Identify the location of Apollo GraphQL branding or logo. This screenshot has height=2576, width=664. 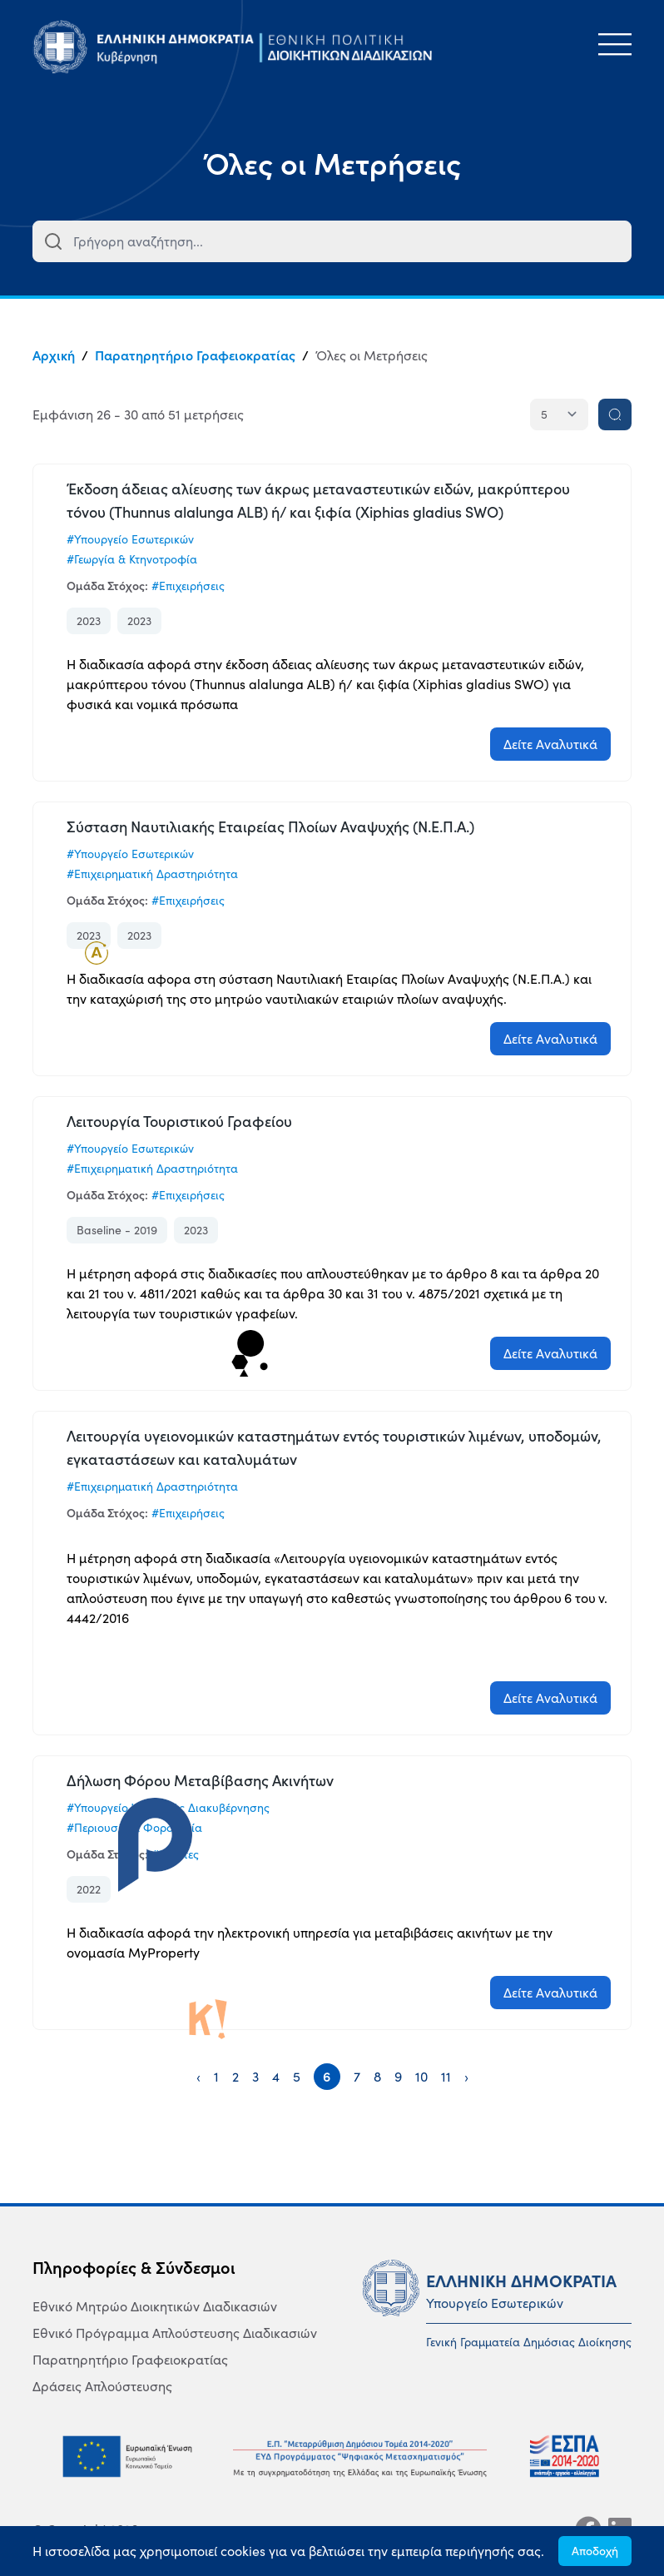
(97, 953).